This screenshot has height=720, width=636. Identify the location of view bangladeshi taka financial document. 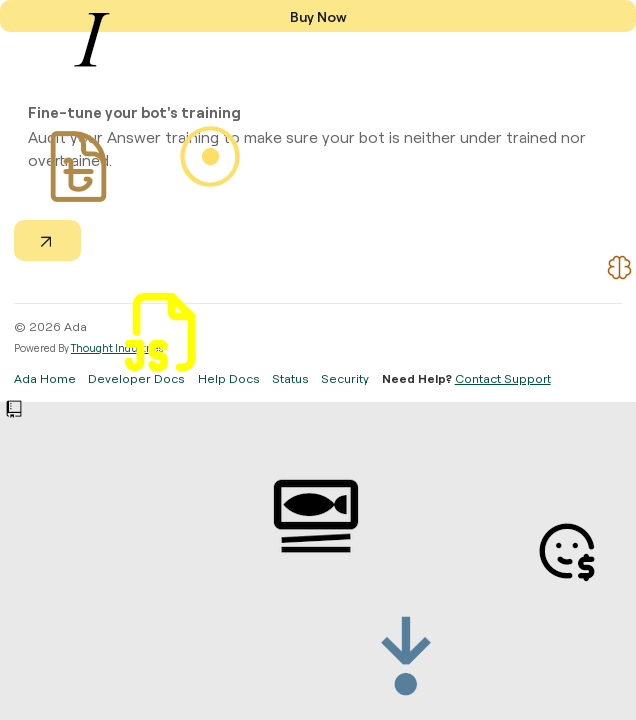
(78, 166).